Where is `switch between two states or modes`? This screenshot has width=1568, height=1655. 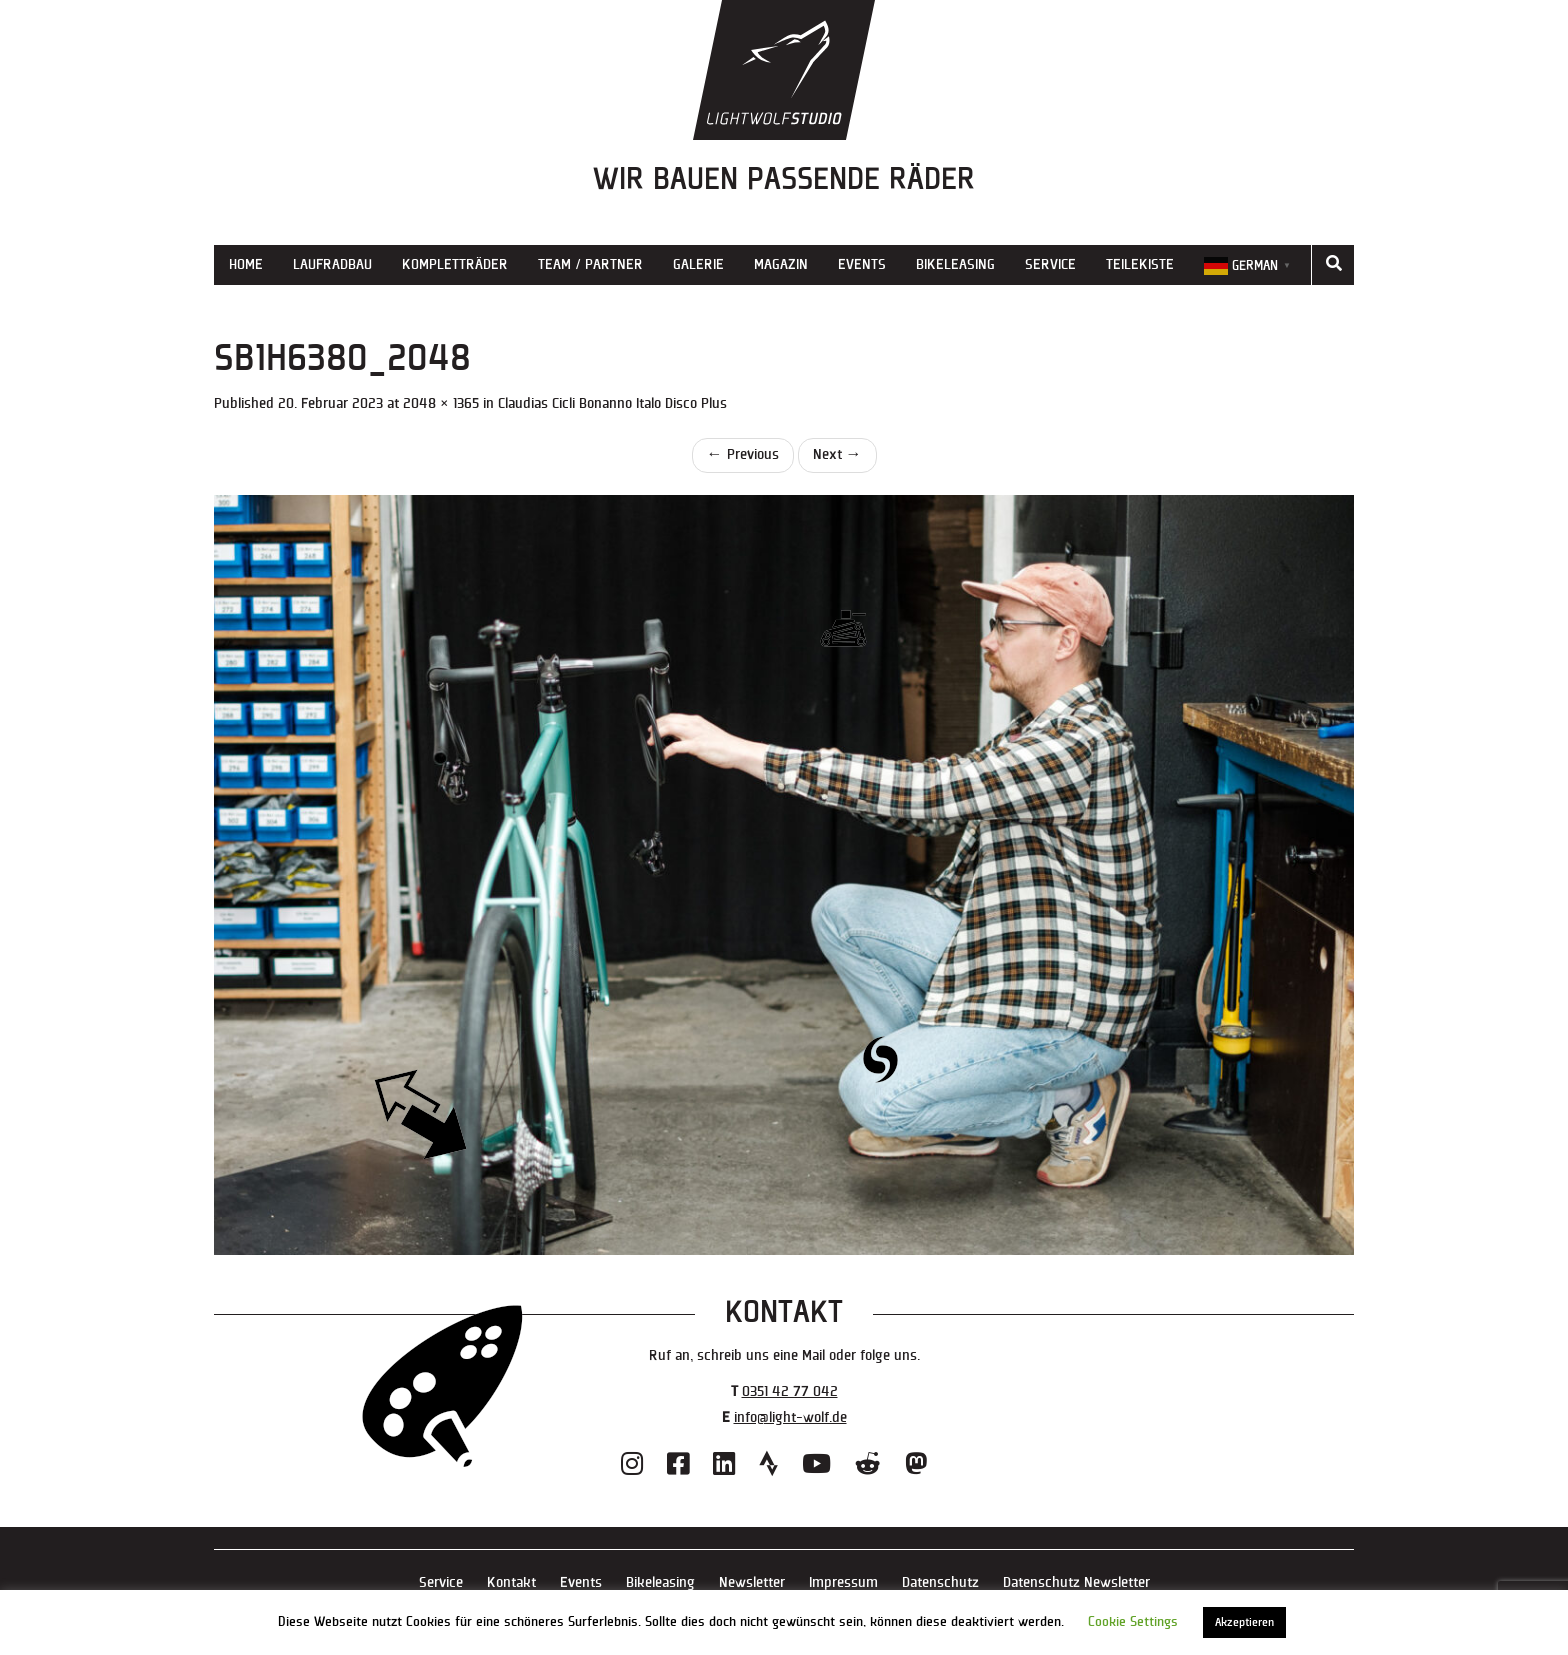 switch between two states or modes is located at coordinates (420, 1114).